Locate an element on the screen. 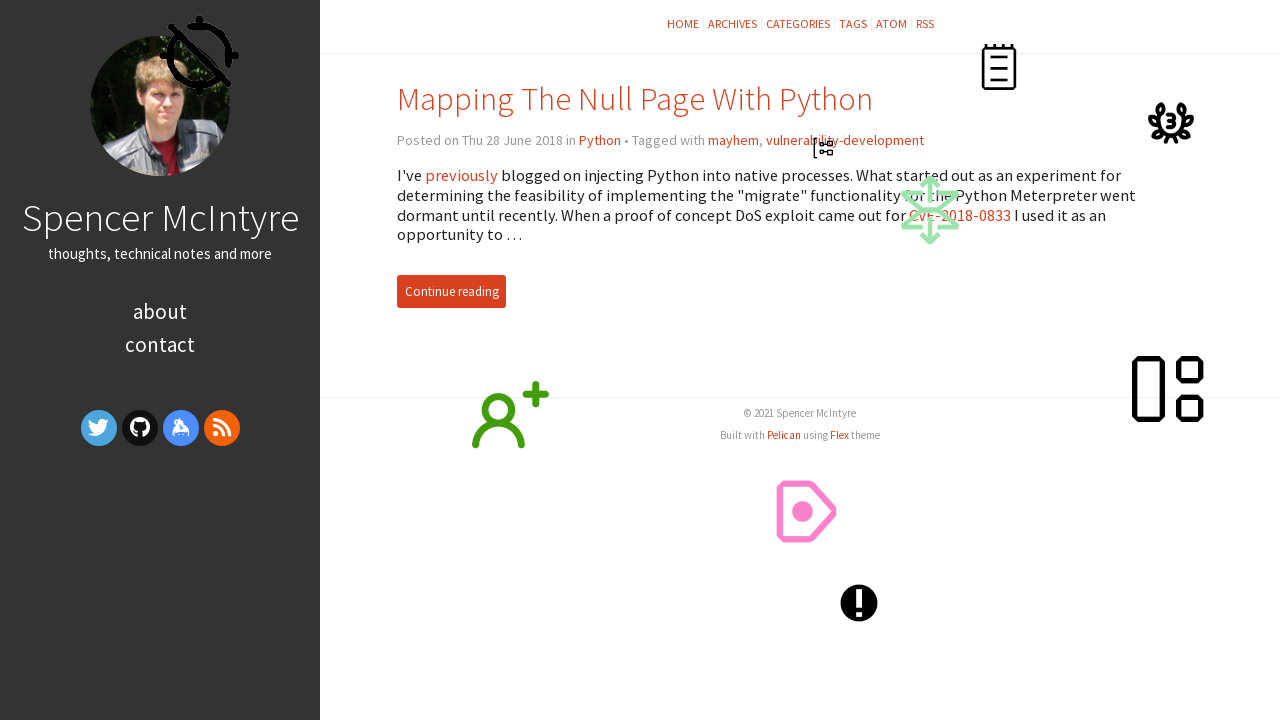  indicates an unsupported or invalid breakpoint in the debugger is located at coordinates (859, 603).